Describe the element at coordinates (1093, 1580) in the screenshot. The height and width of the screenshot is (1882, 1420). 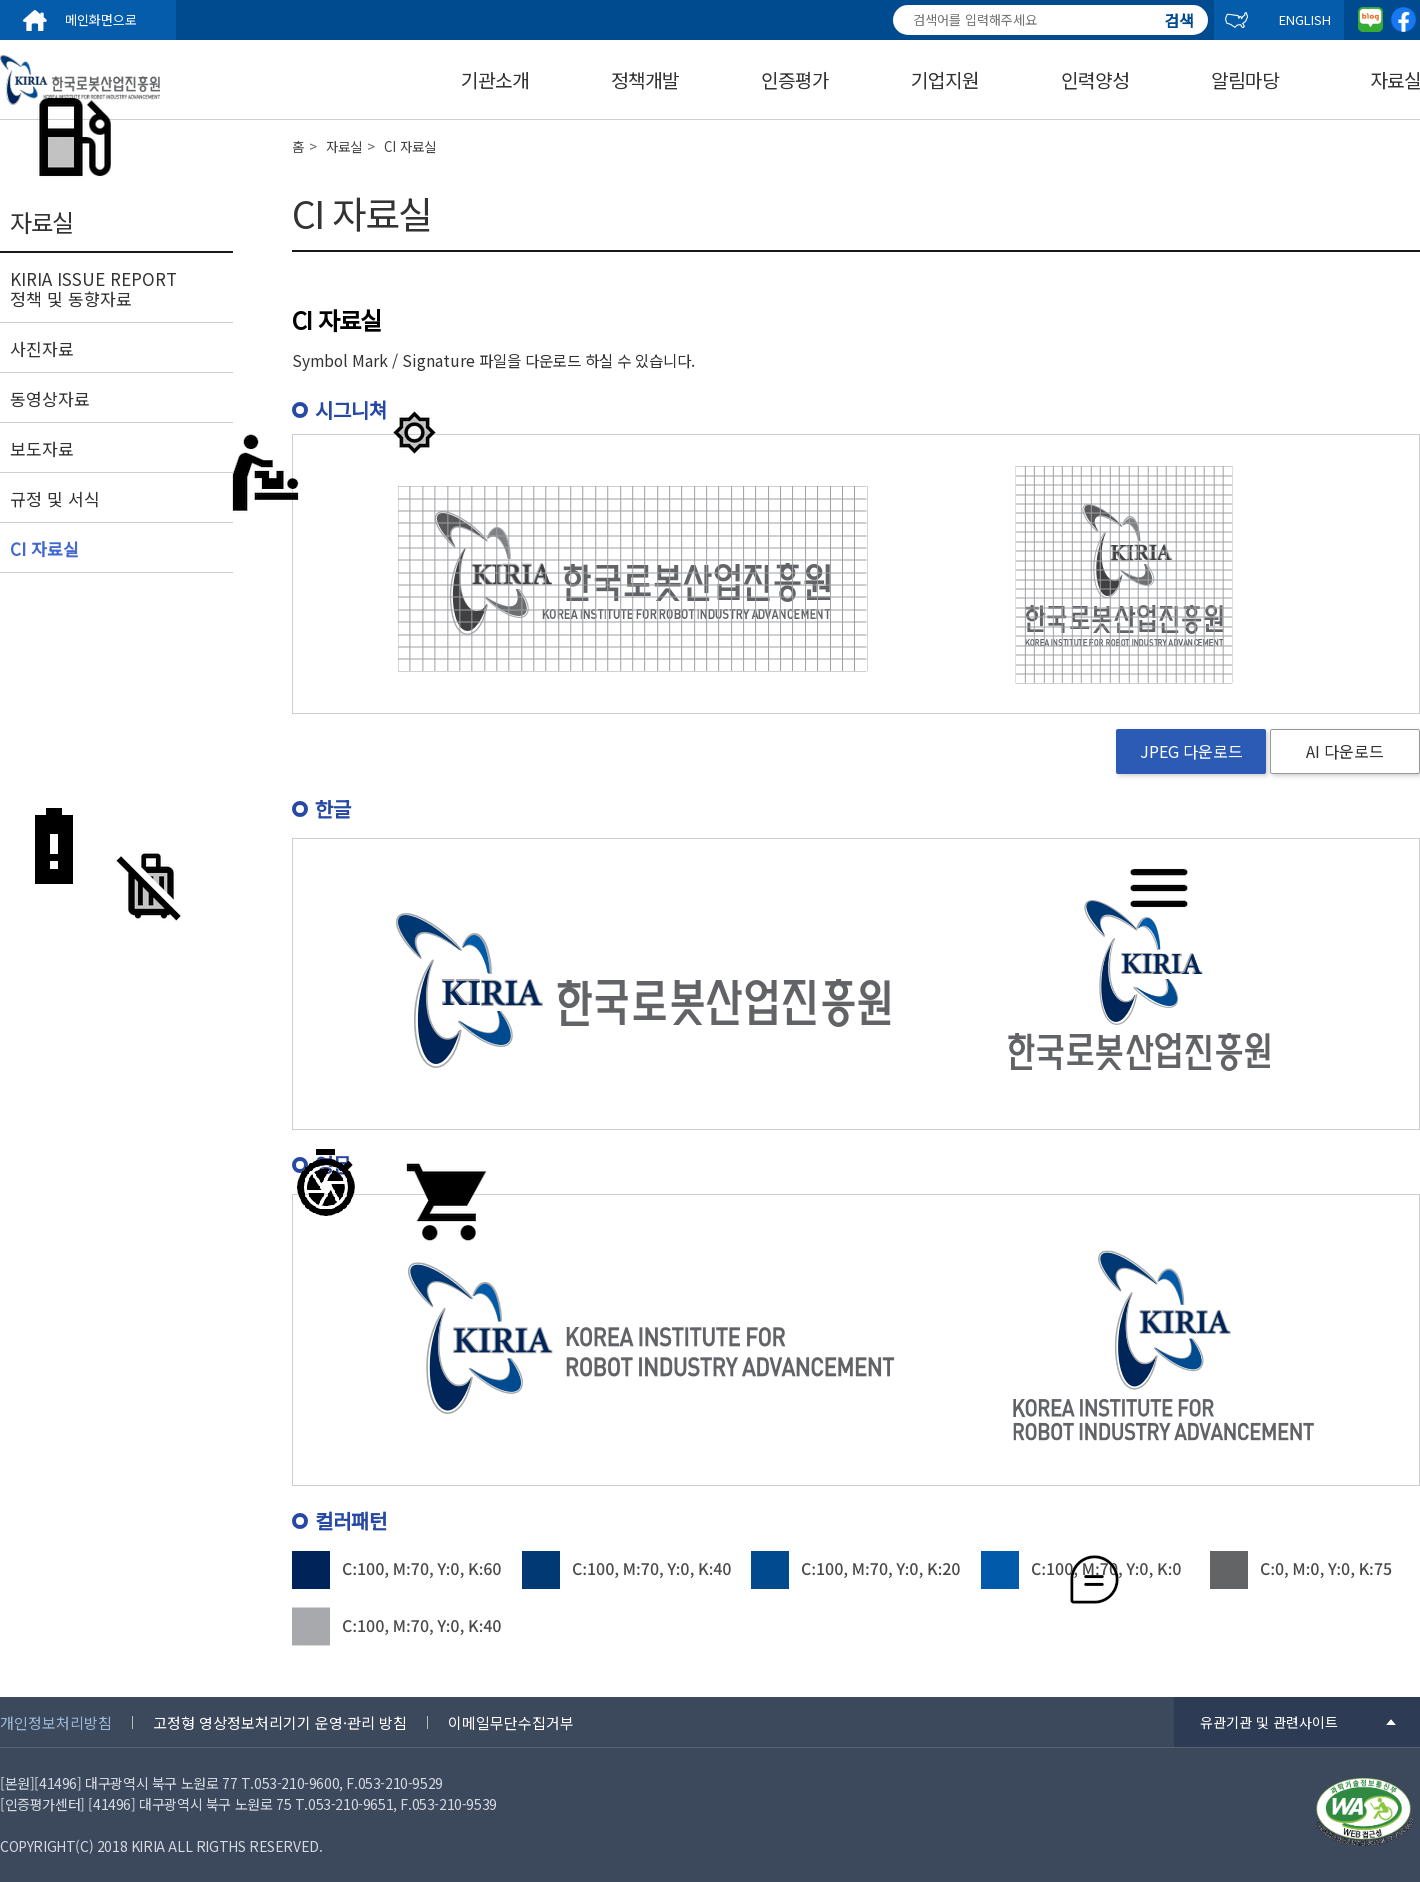
I see `open chat or messaging` at that location.